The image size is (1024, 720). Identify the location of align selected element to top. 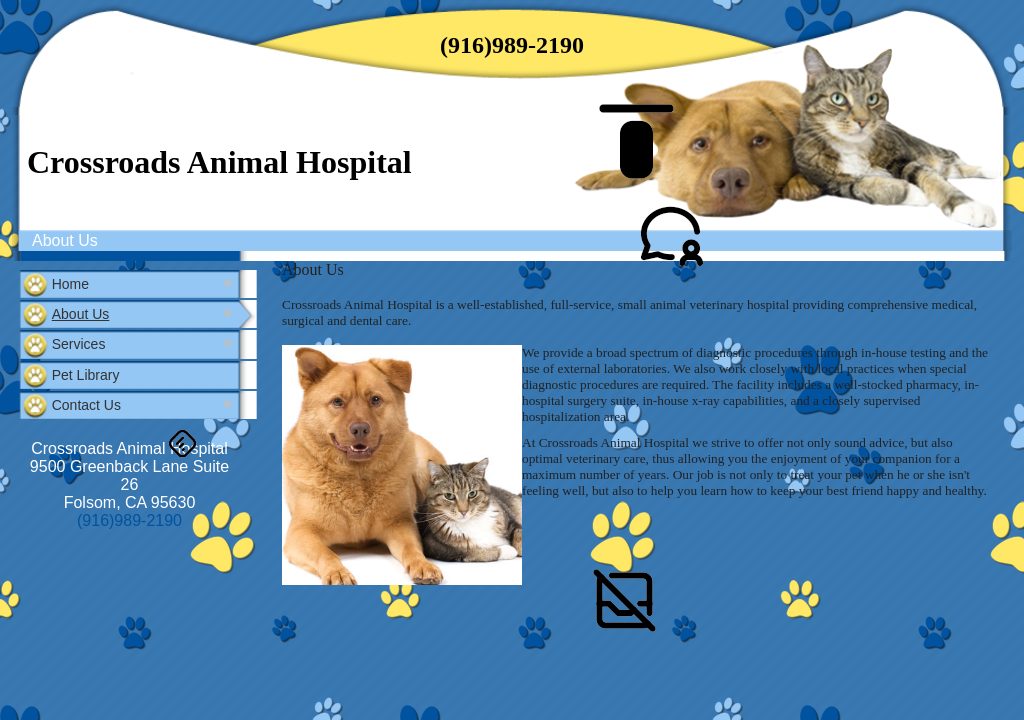
(636, 141).